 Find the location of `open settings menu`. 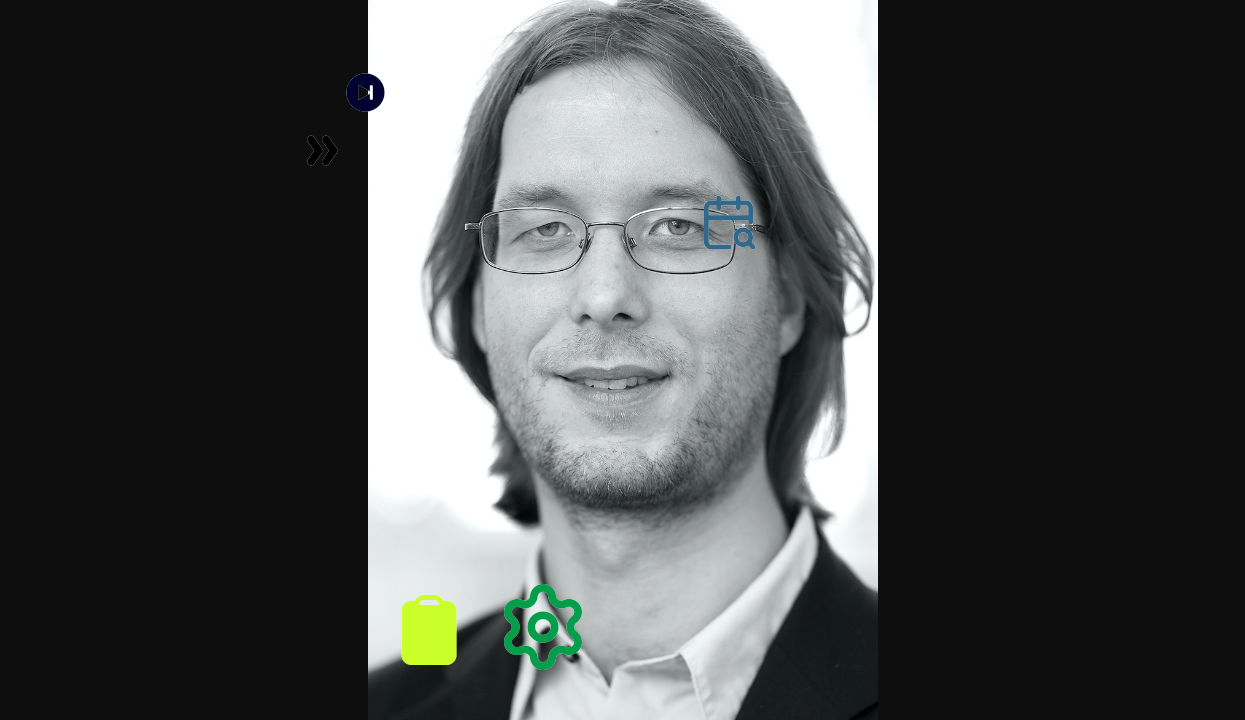

open settings menu is located at coordinates (543, 627).